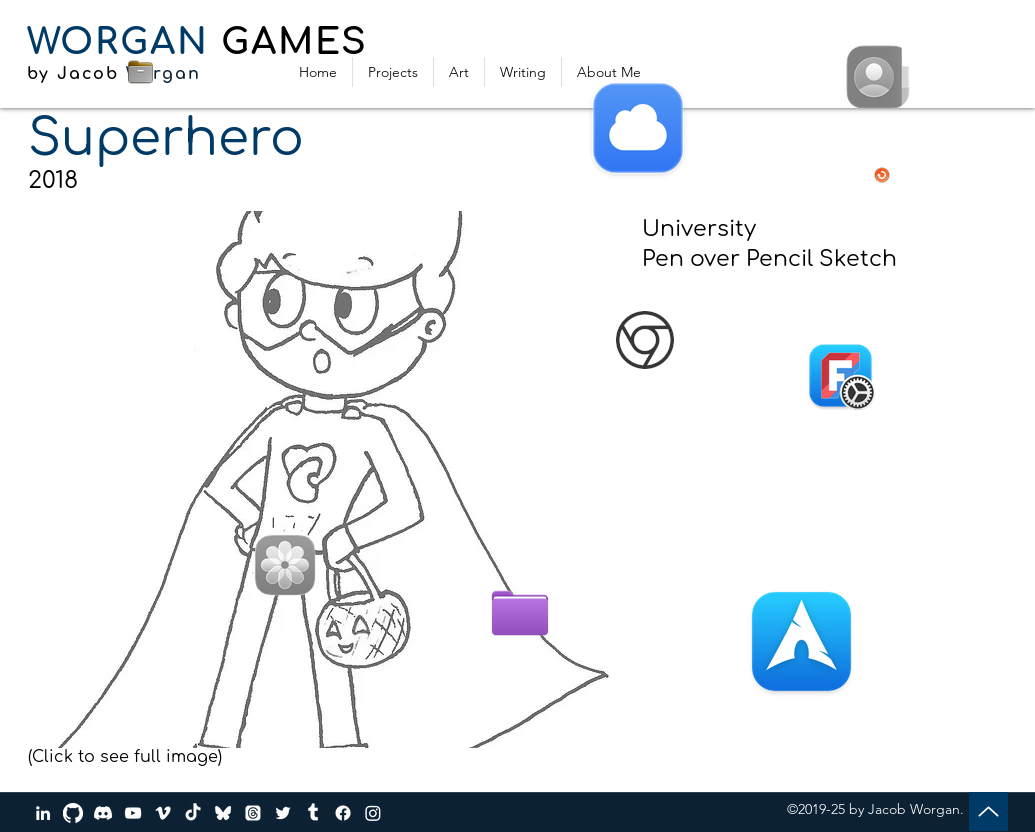 The width and height of the screenshot is (1035, 832). Describe the element at coordinates (801, 641) in the screenshot. I see `launch arch linux application` at that location.